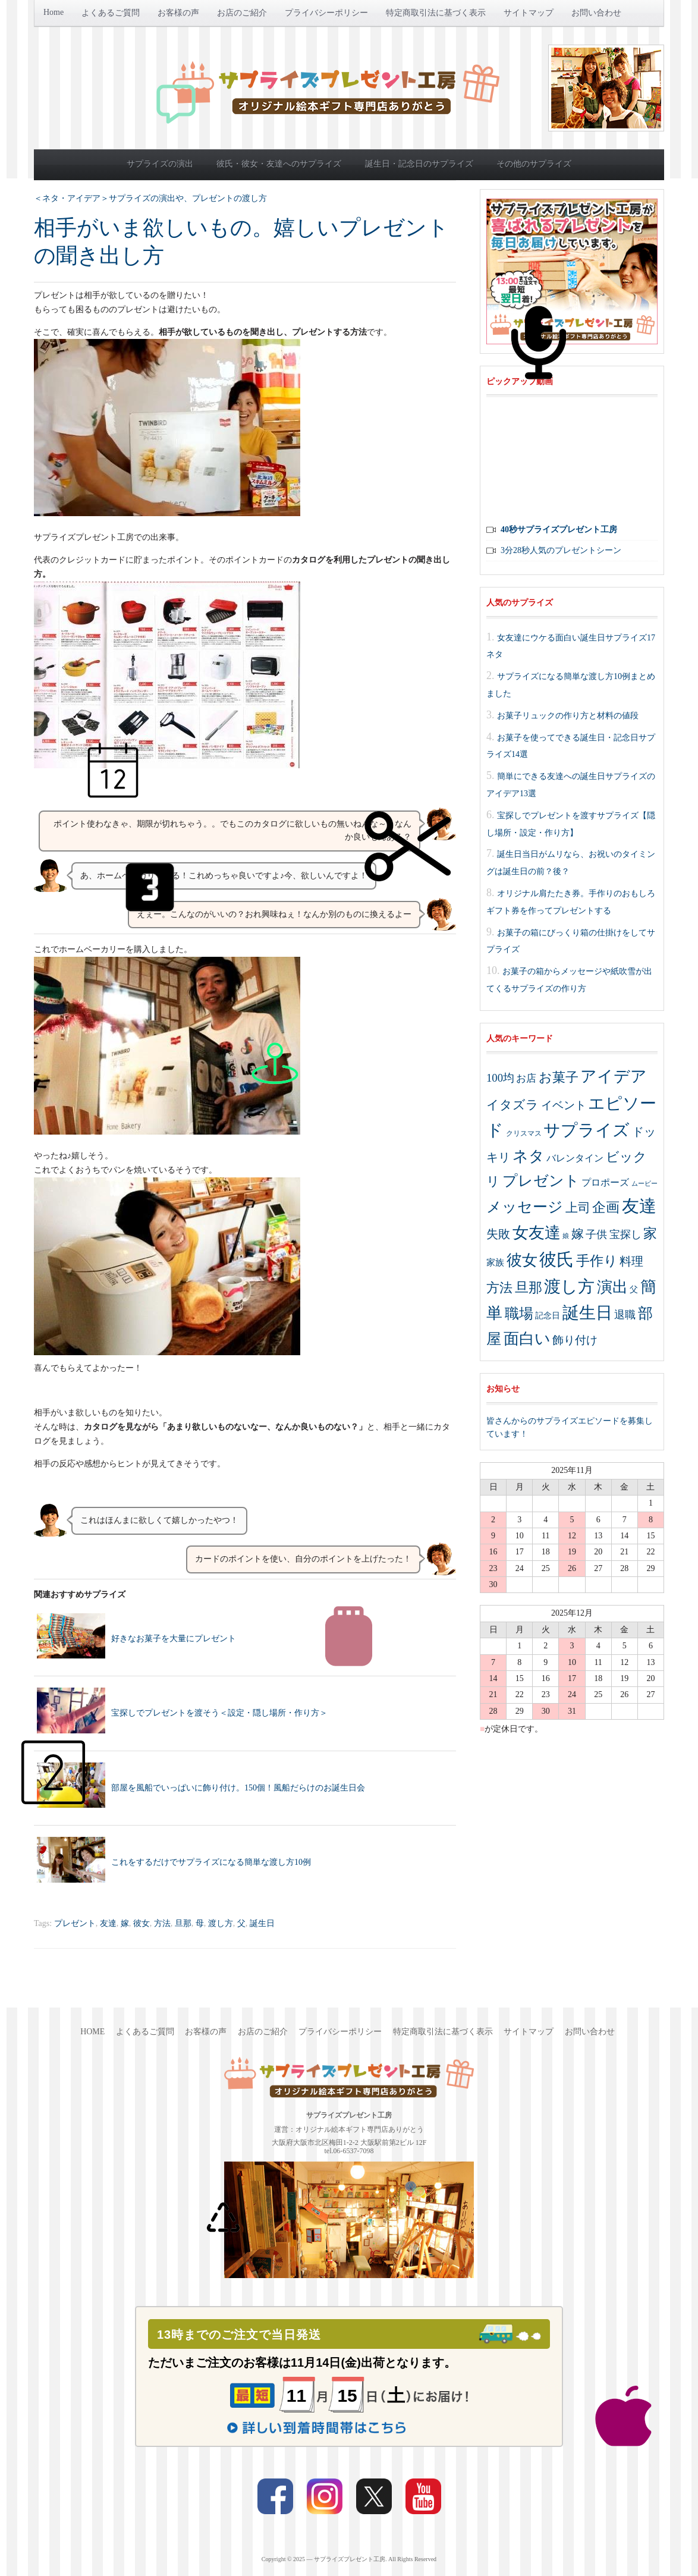 This screenshot has height=2576, width=698. I want to click on step 3 in a multi-step process, so click(150, 887).